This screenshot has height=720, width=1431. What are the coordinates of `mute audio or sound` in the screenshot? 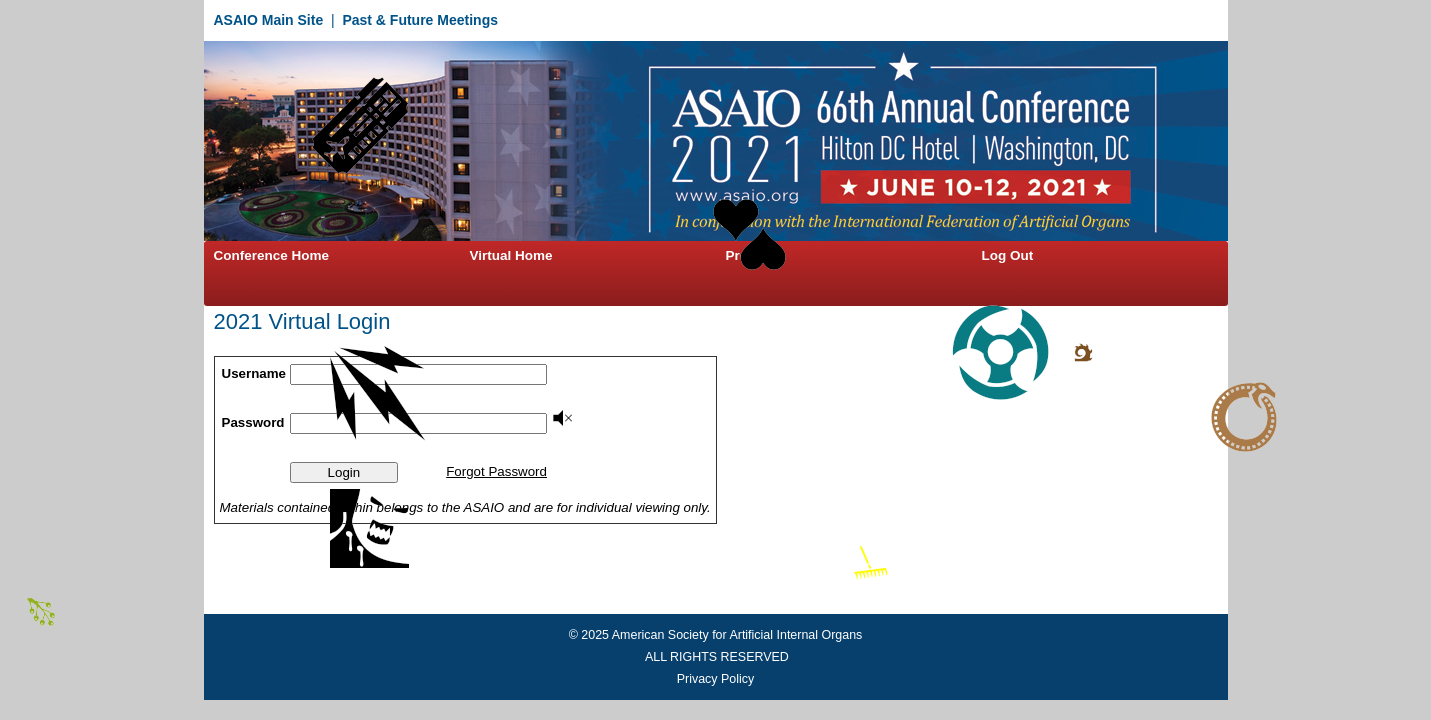 It's located at (562, 418).